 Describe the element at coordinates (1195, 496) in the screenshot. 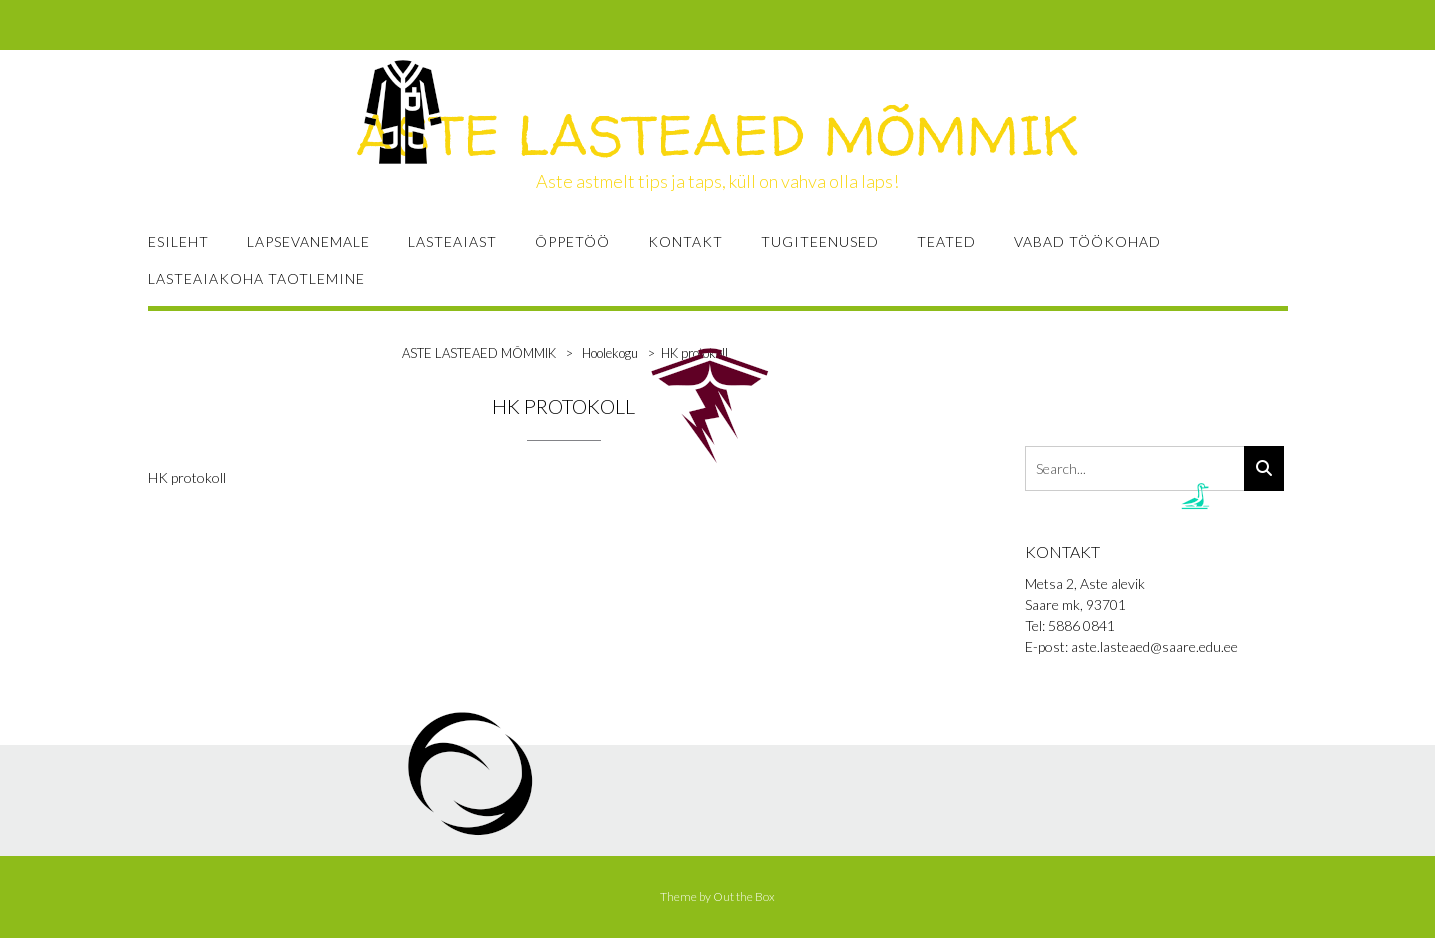

I see `canadian goose character or wildlife element` at that location.